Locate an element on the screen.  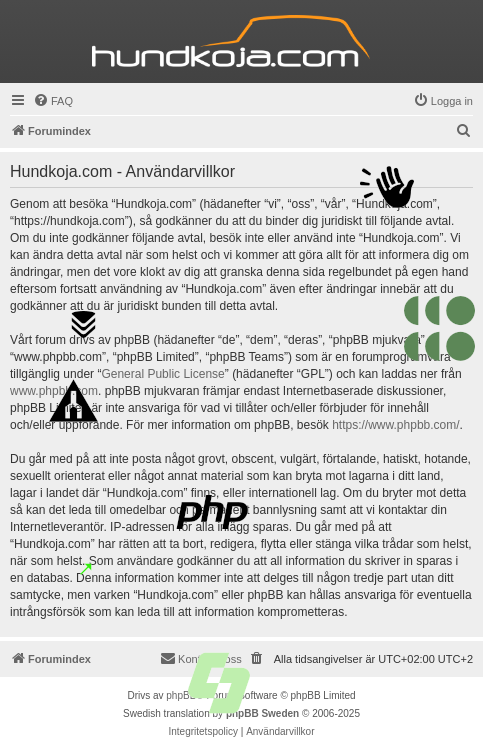
open the Trailforks app is located at coordinates (73, 400).